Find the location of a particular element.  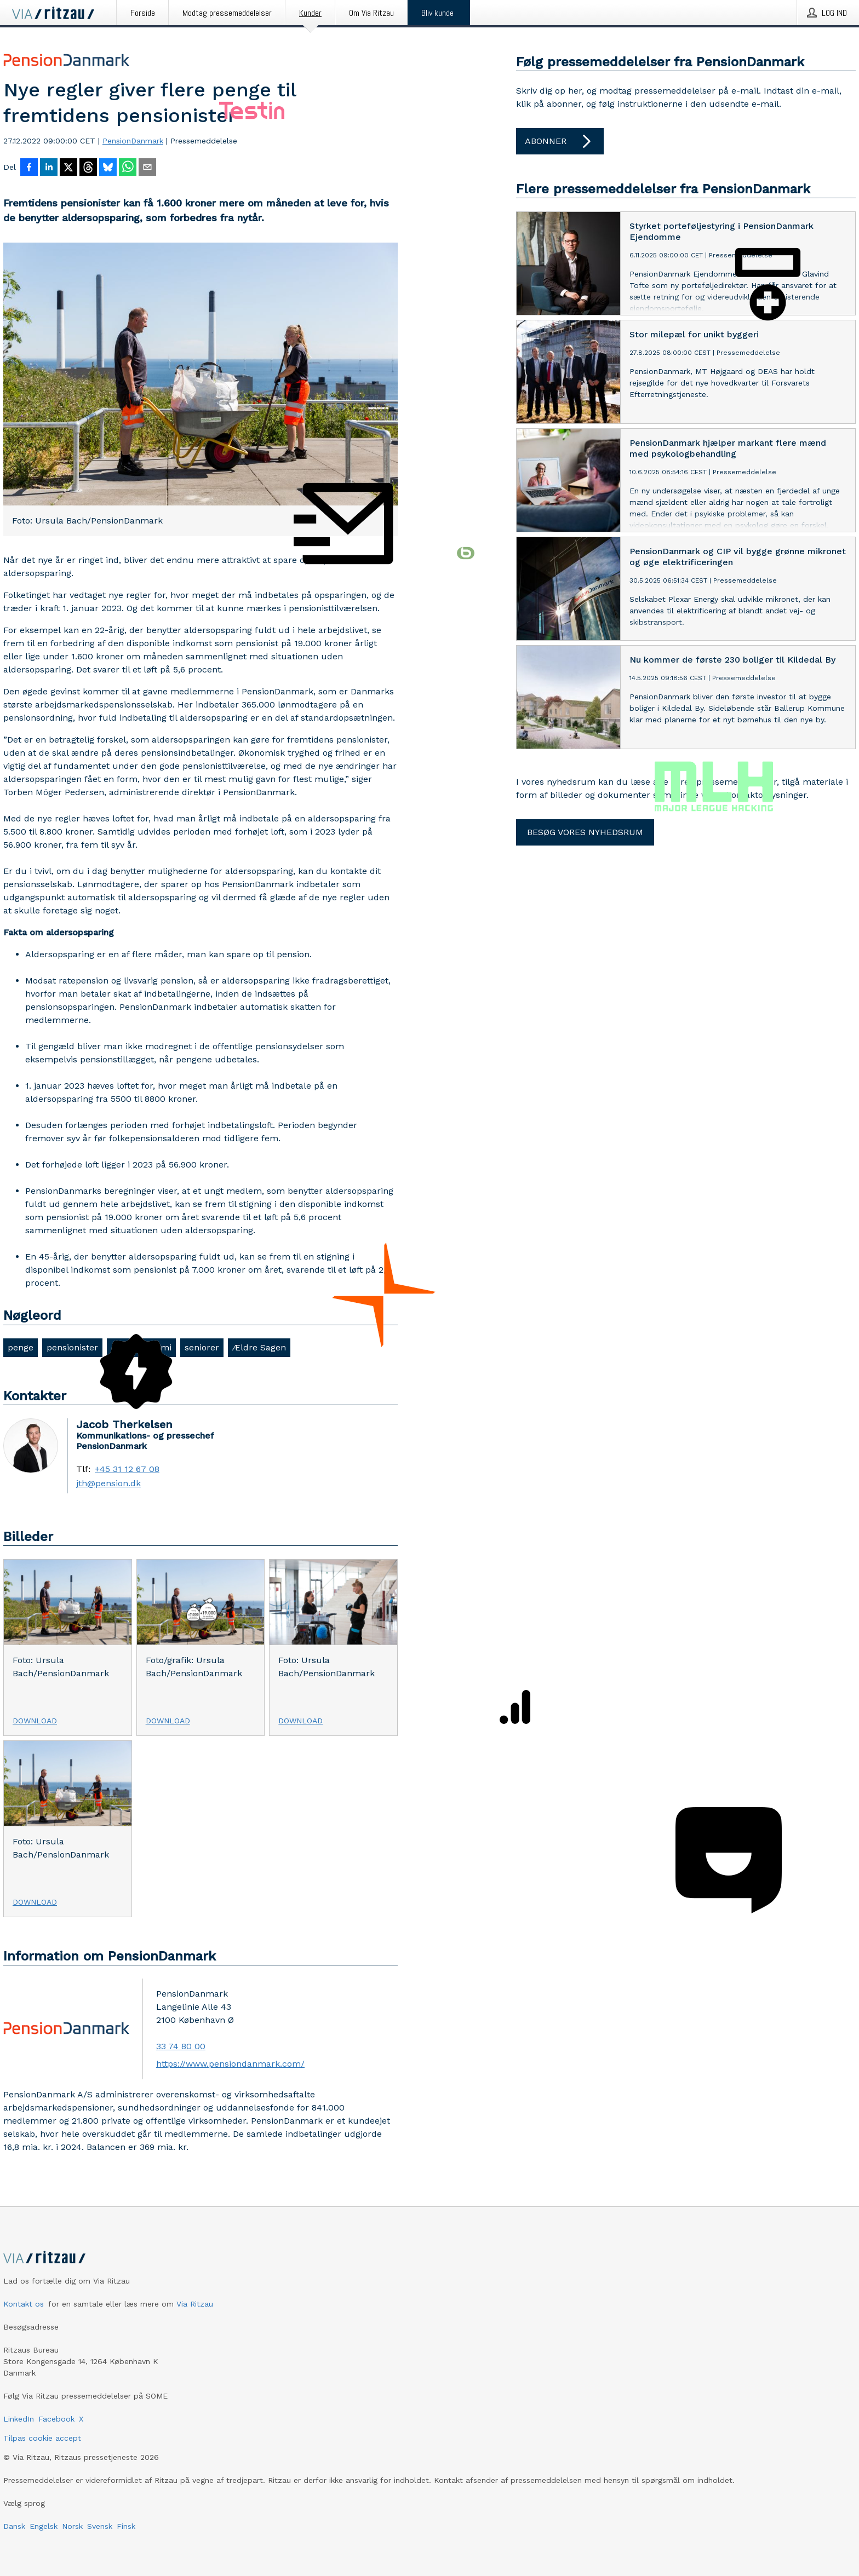

testin app testing platform logo is located at coordinates (251, 110).